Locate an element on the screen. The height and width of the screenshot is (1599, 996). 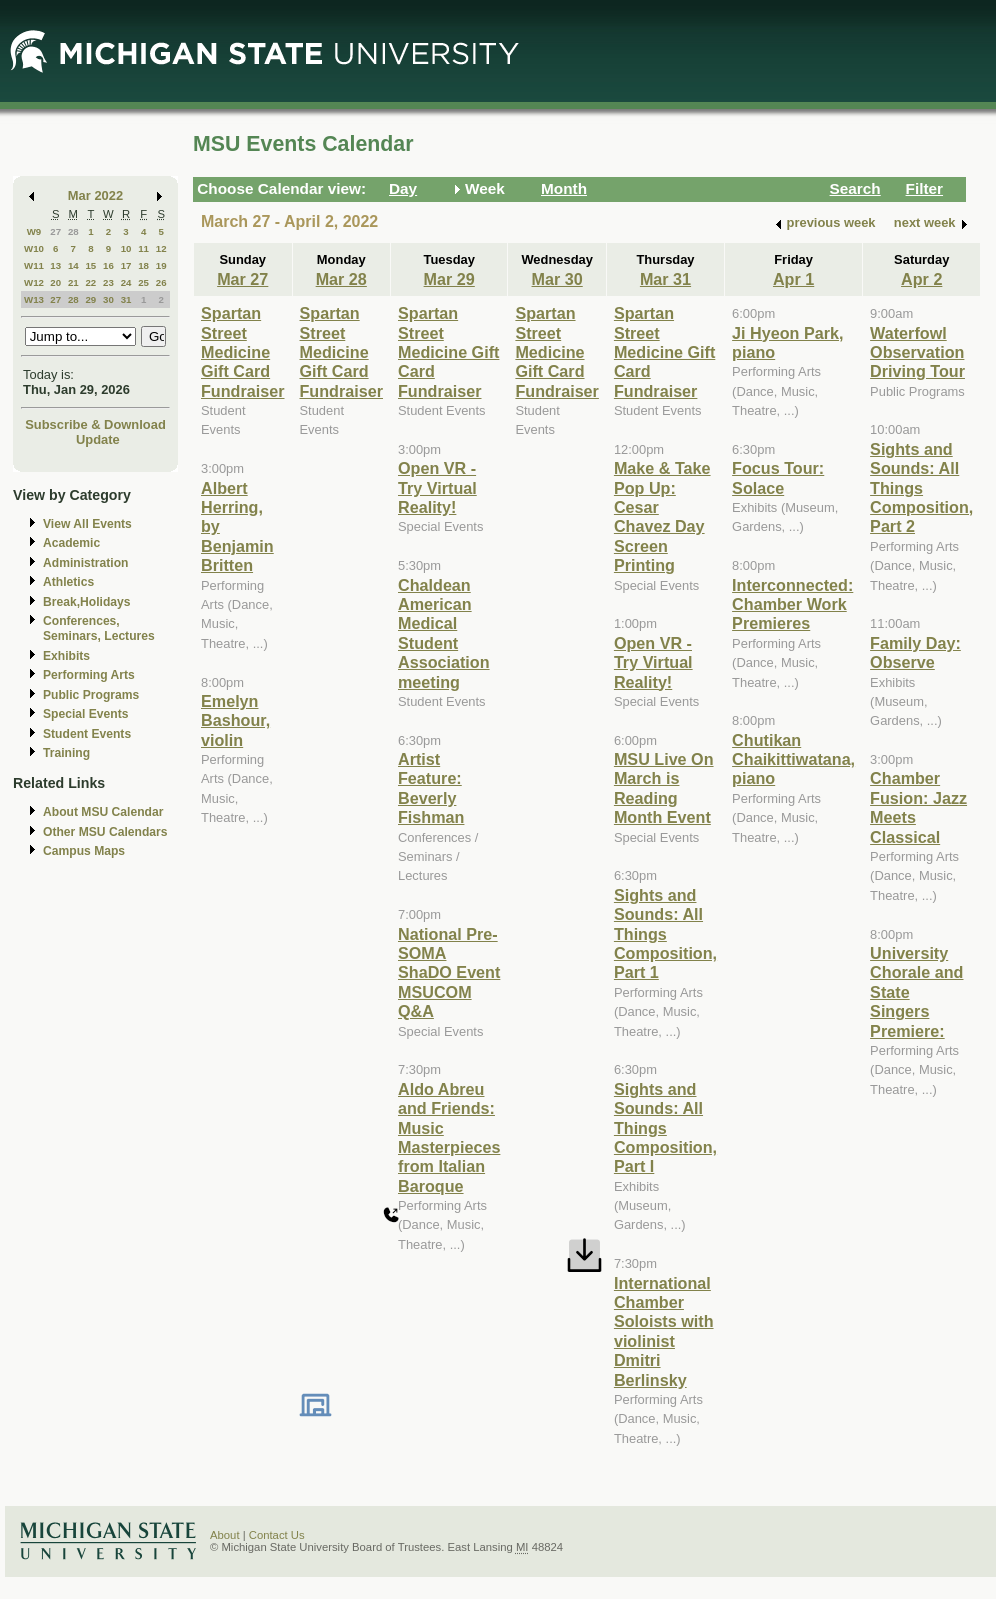
download a file to your device is located at coordinates (584, 1256).